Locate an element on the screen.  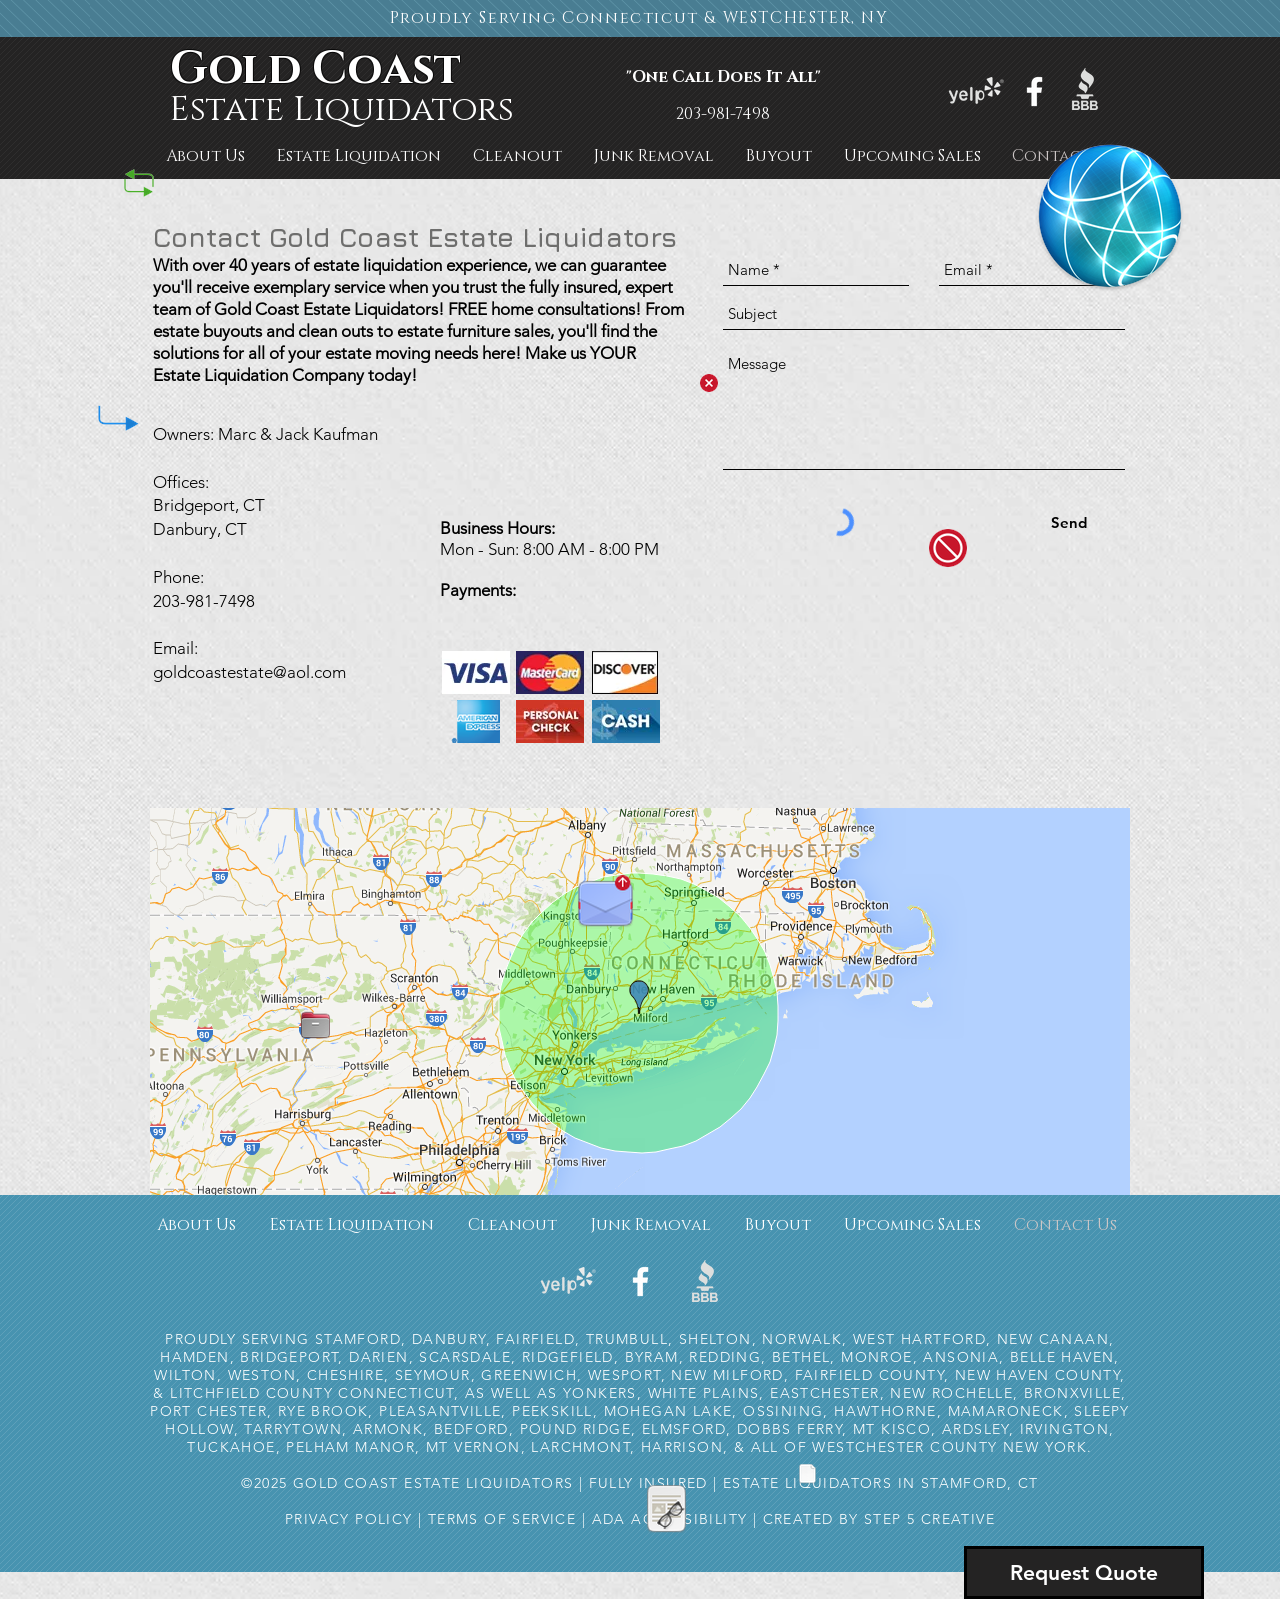
cancel or close the current action is located at coordinates (709, 383).